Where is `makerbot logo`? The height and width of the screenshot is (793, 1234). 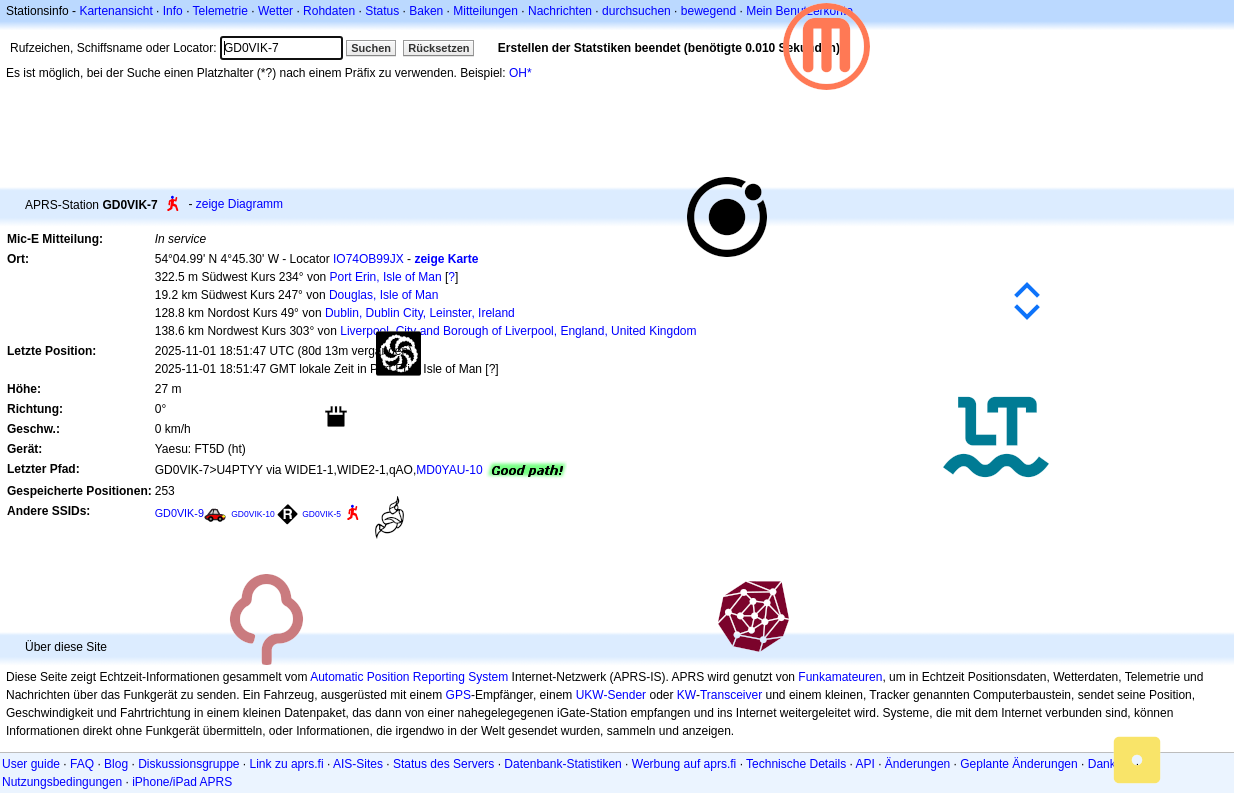 makerbot logo is located at coordinates (826, 46).